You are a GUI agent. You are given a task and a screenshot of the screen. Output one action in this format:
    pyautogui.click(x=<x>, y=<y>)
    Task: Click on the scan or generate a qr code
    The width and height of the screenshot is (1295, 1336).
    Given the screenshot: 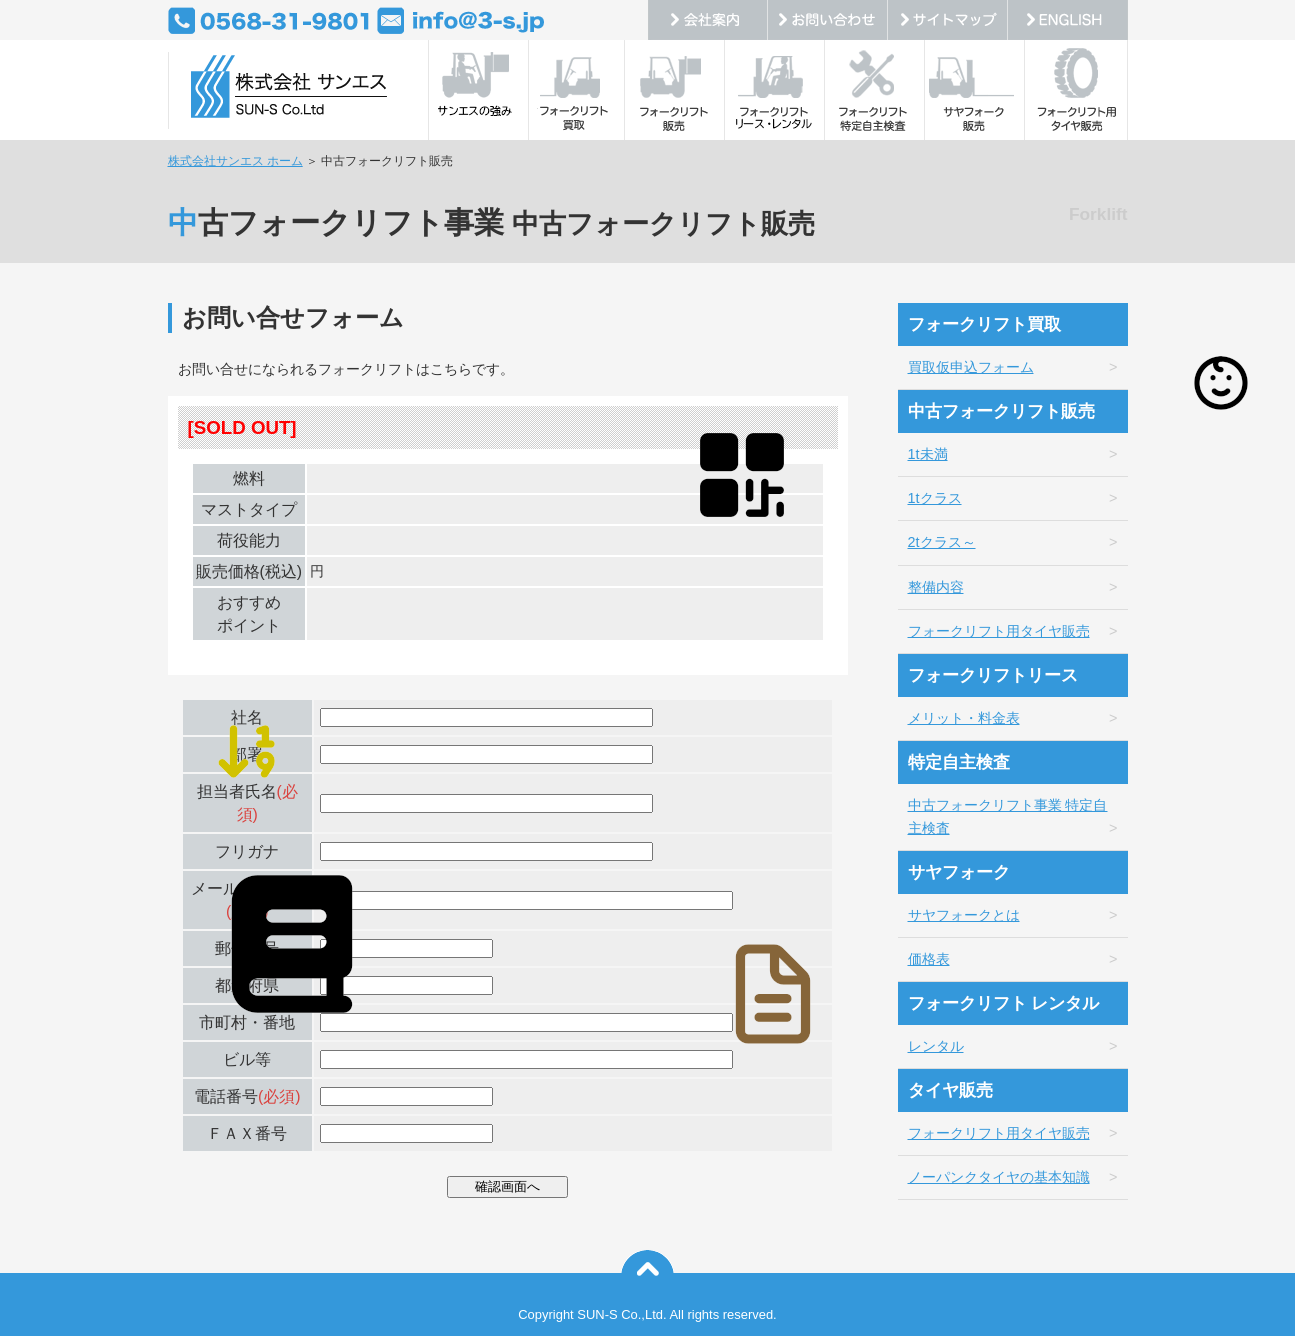 What is the action you would take?
    pyautogui.click(x=742, y=475)
    